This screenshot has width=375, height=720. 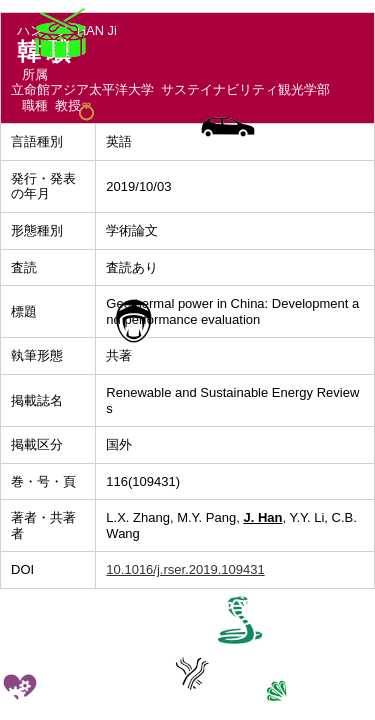 I want to click on cobra or snake character icon in a game interface, so click(x=240, y=620).